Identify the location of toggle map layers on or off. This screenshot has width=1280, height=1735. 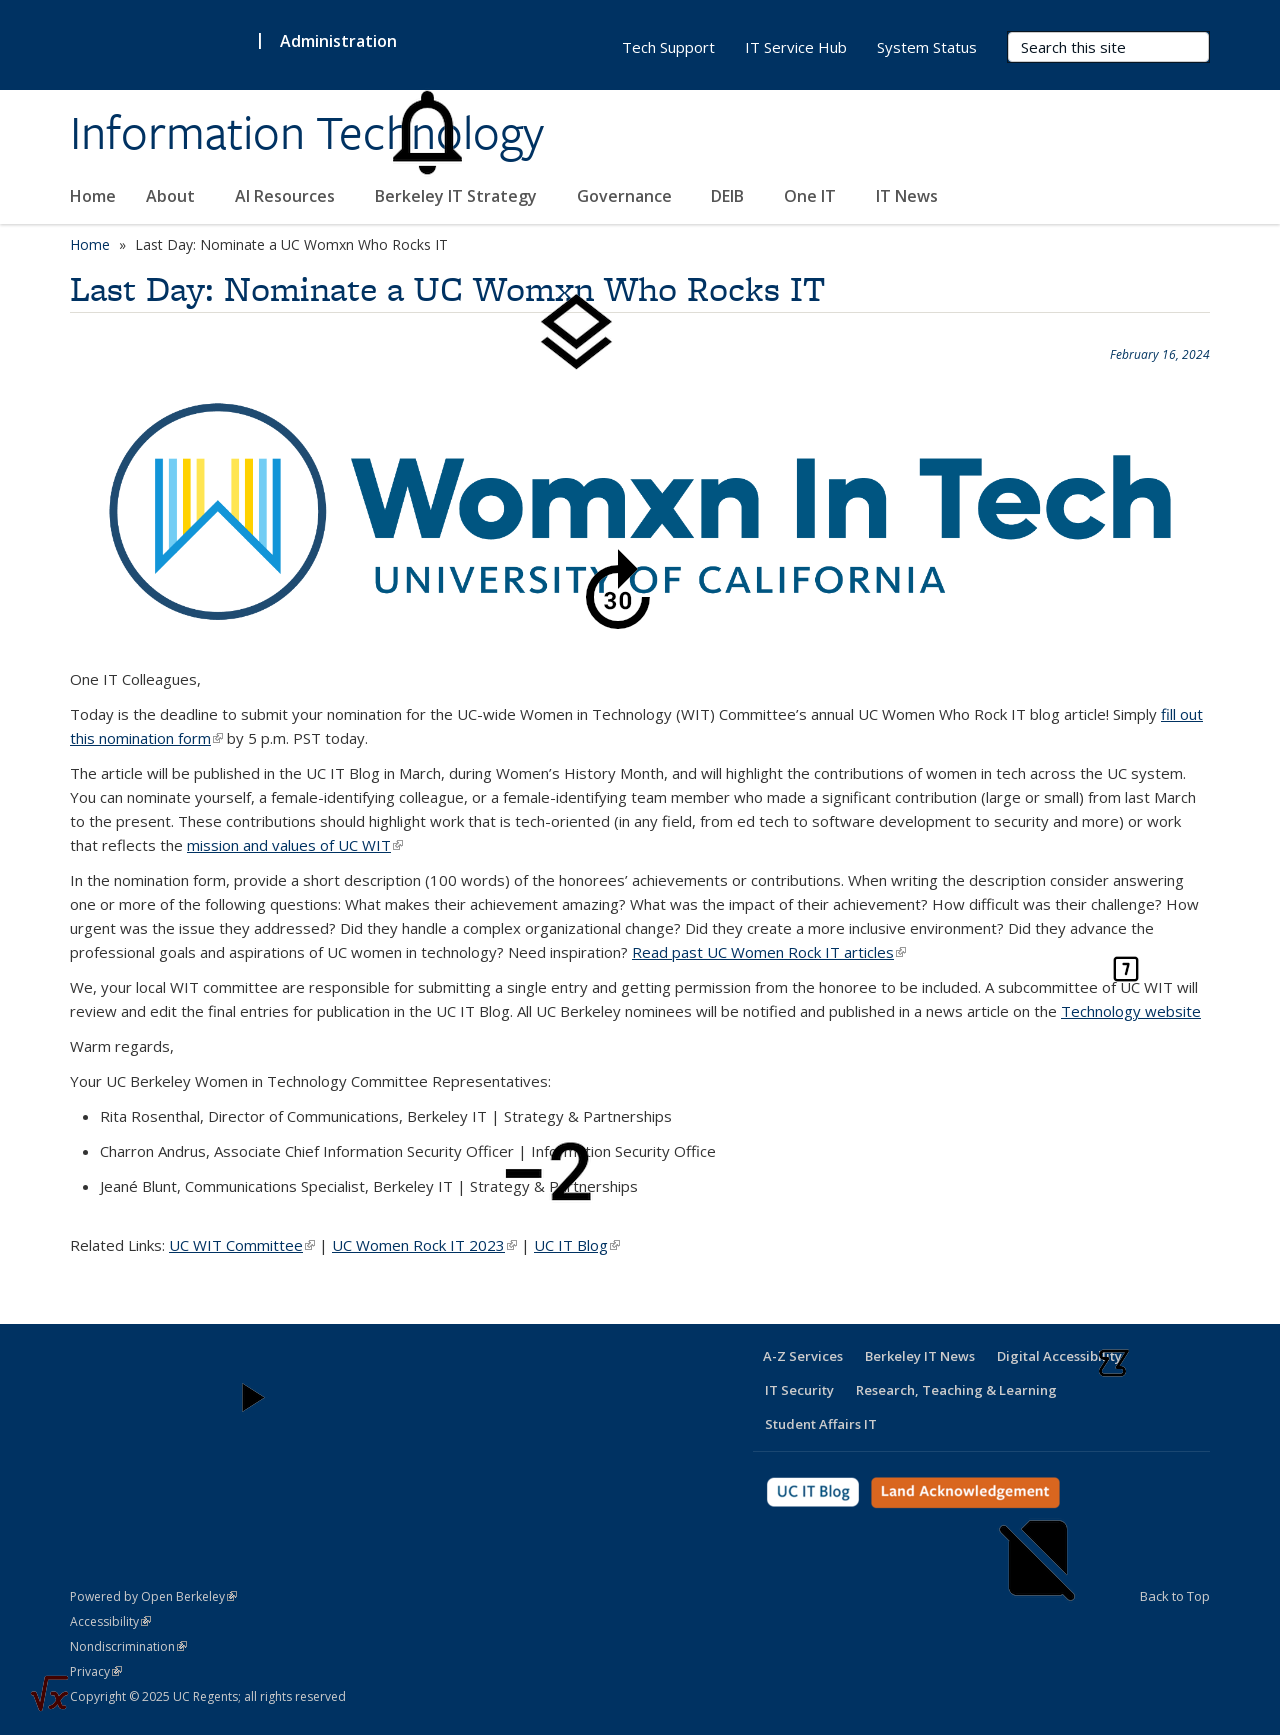
(576, 333).